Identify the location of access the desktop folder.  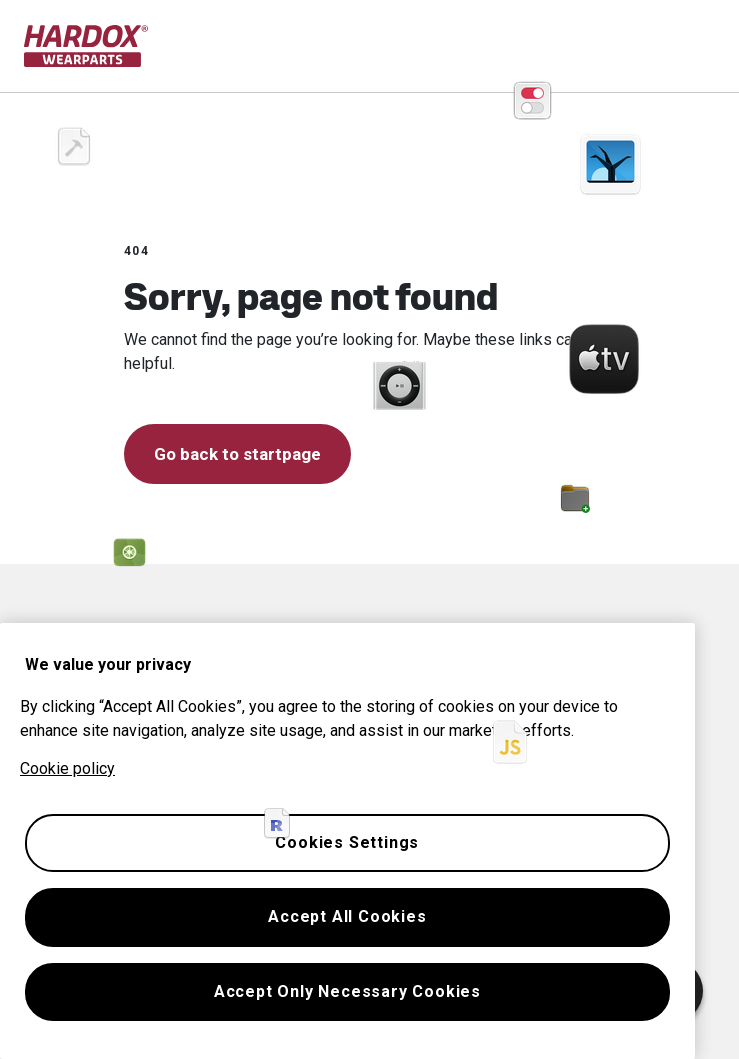
(129, 551).